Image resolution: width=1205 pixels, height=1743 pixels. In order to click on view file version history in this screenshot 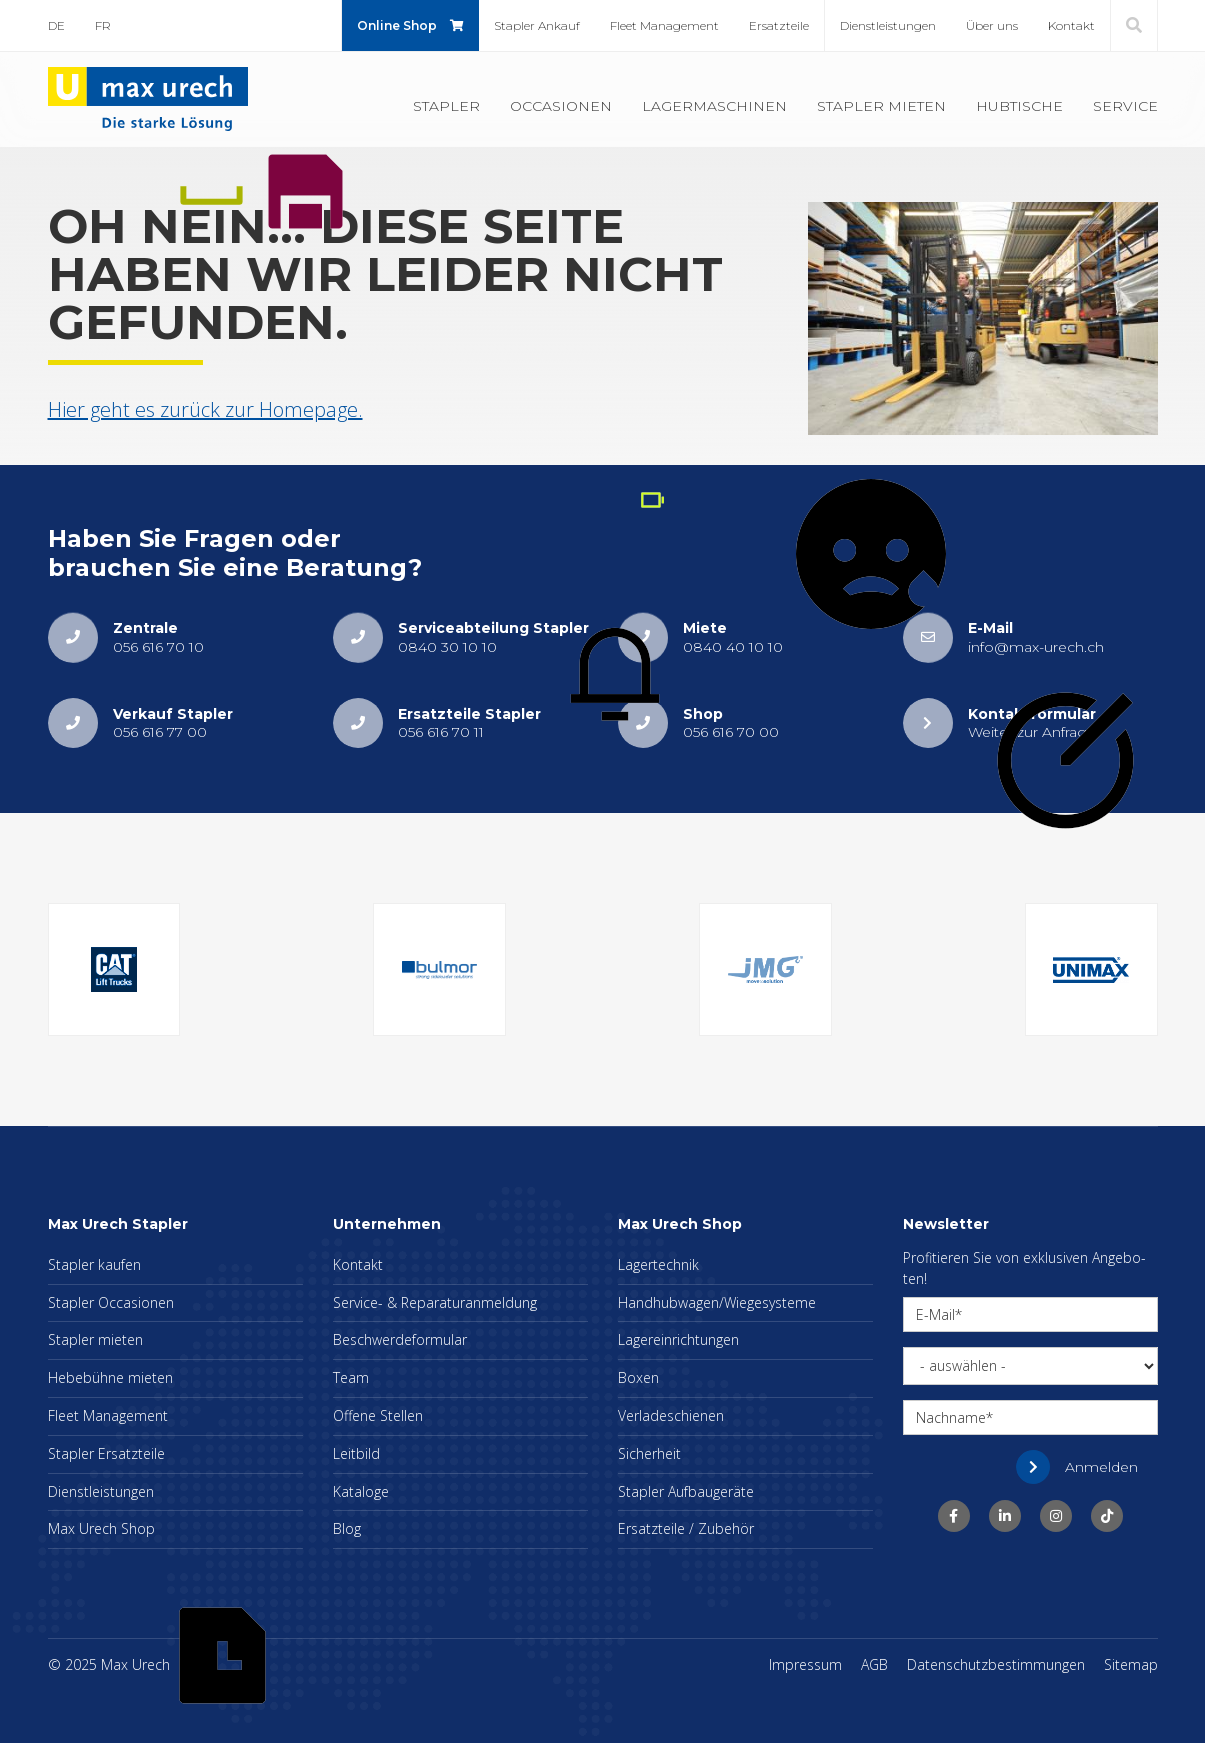, I will do `click(222, 1655)`.